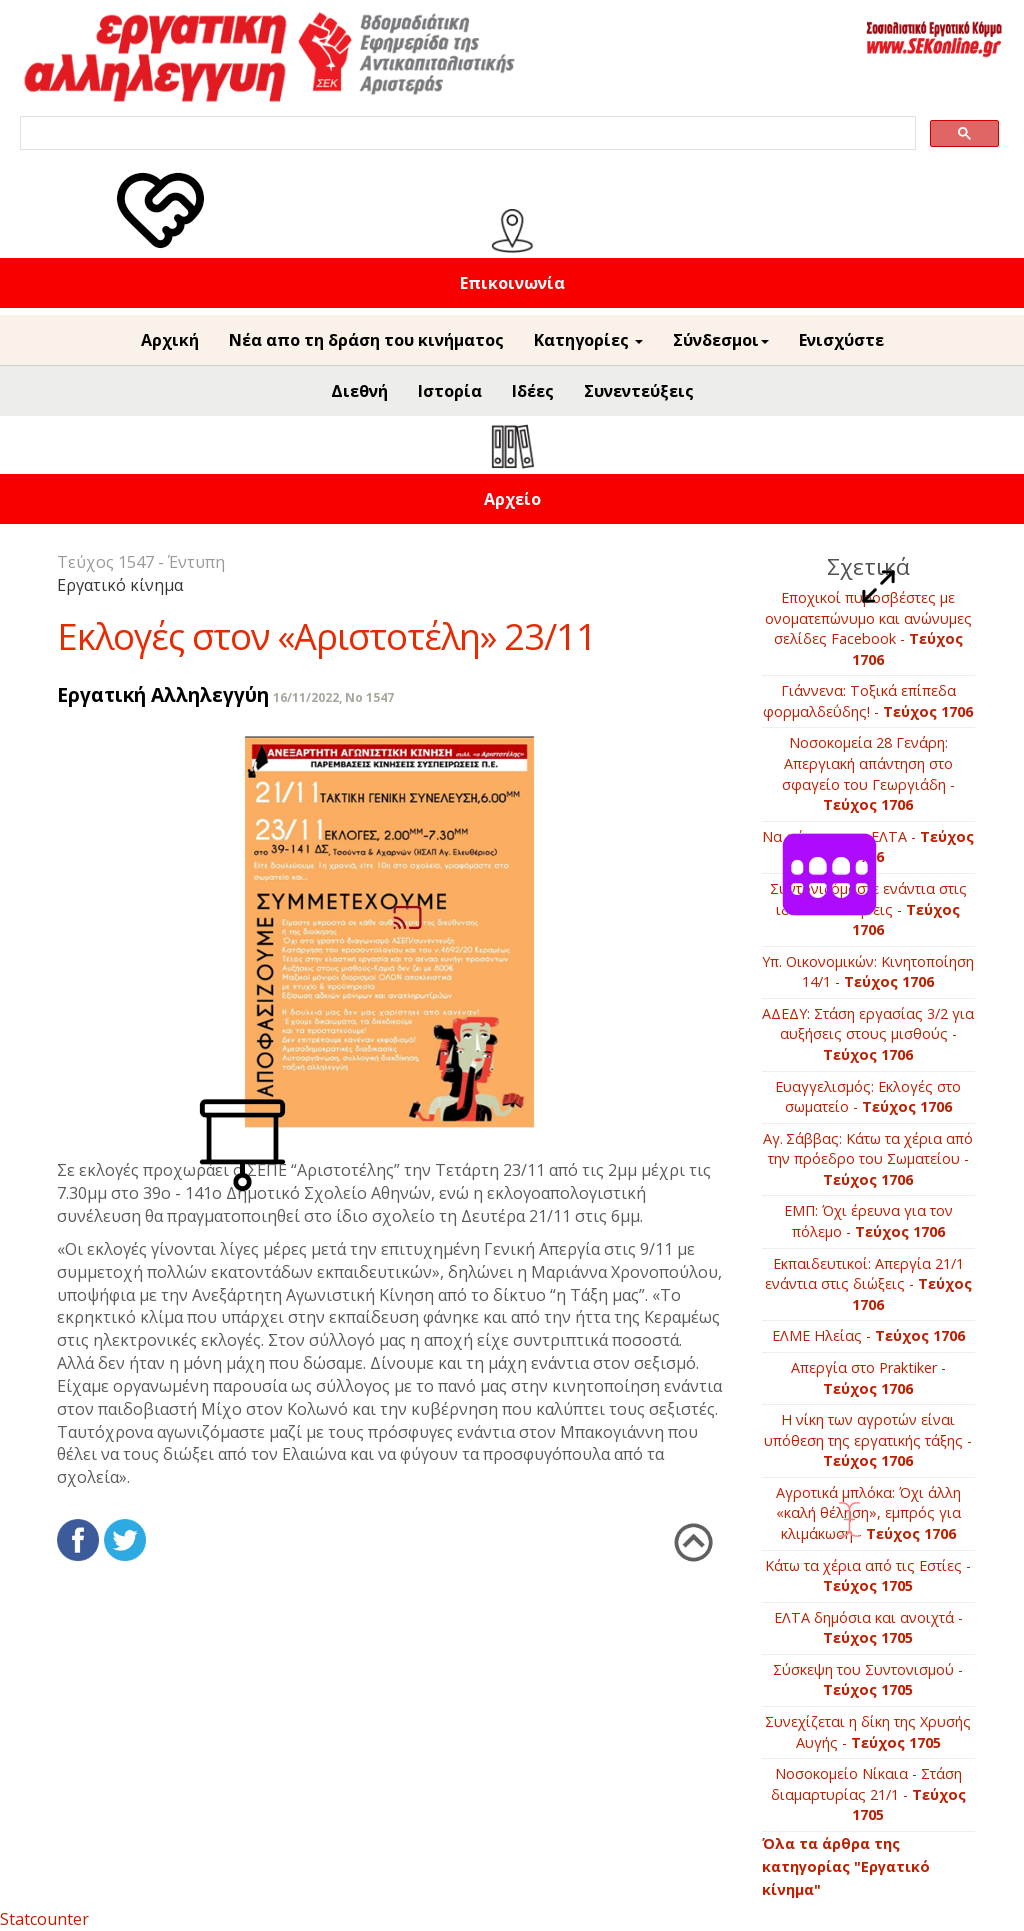 This screenshot has height=1931, width=1024. What do you see at coordinates (160, 208) in the screenshot?
I see `access partnership or collaboration features` at bounding box center [160, 208].